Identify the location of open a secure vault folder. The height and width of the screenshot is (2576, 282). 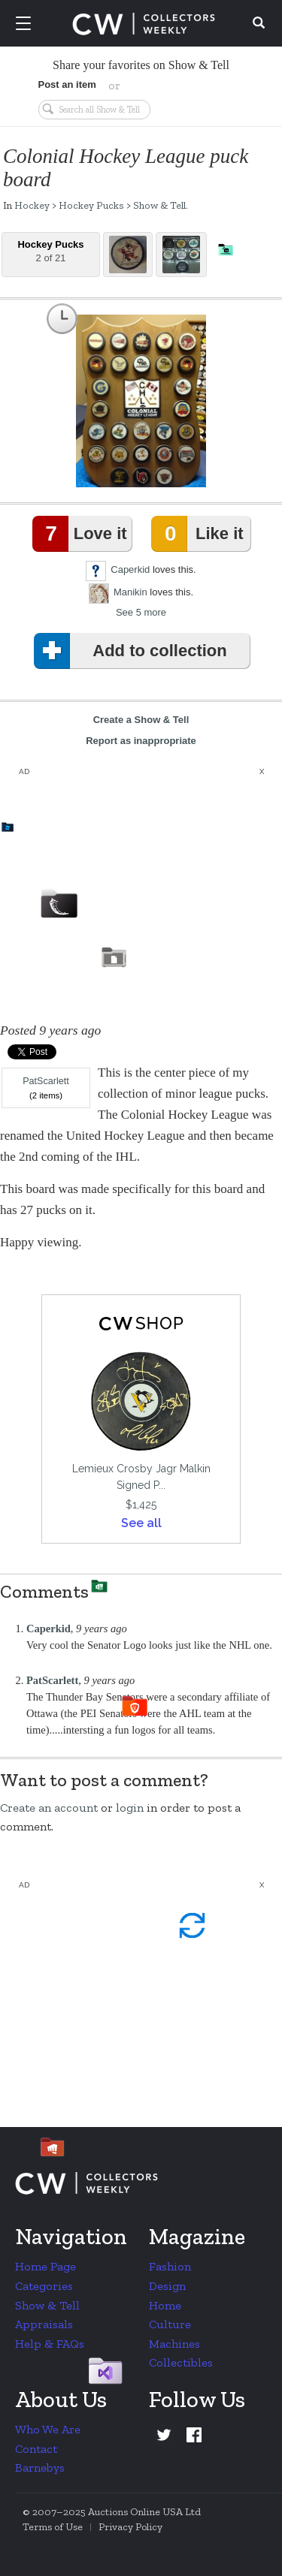
(114, 957).